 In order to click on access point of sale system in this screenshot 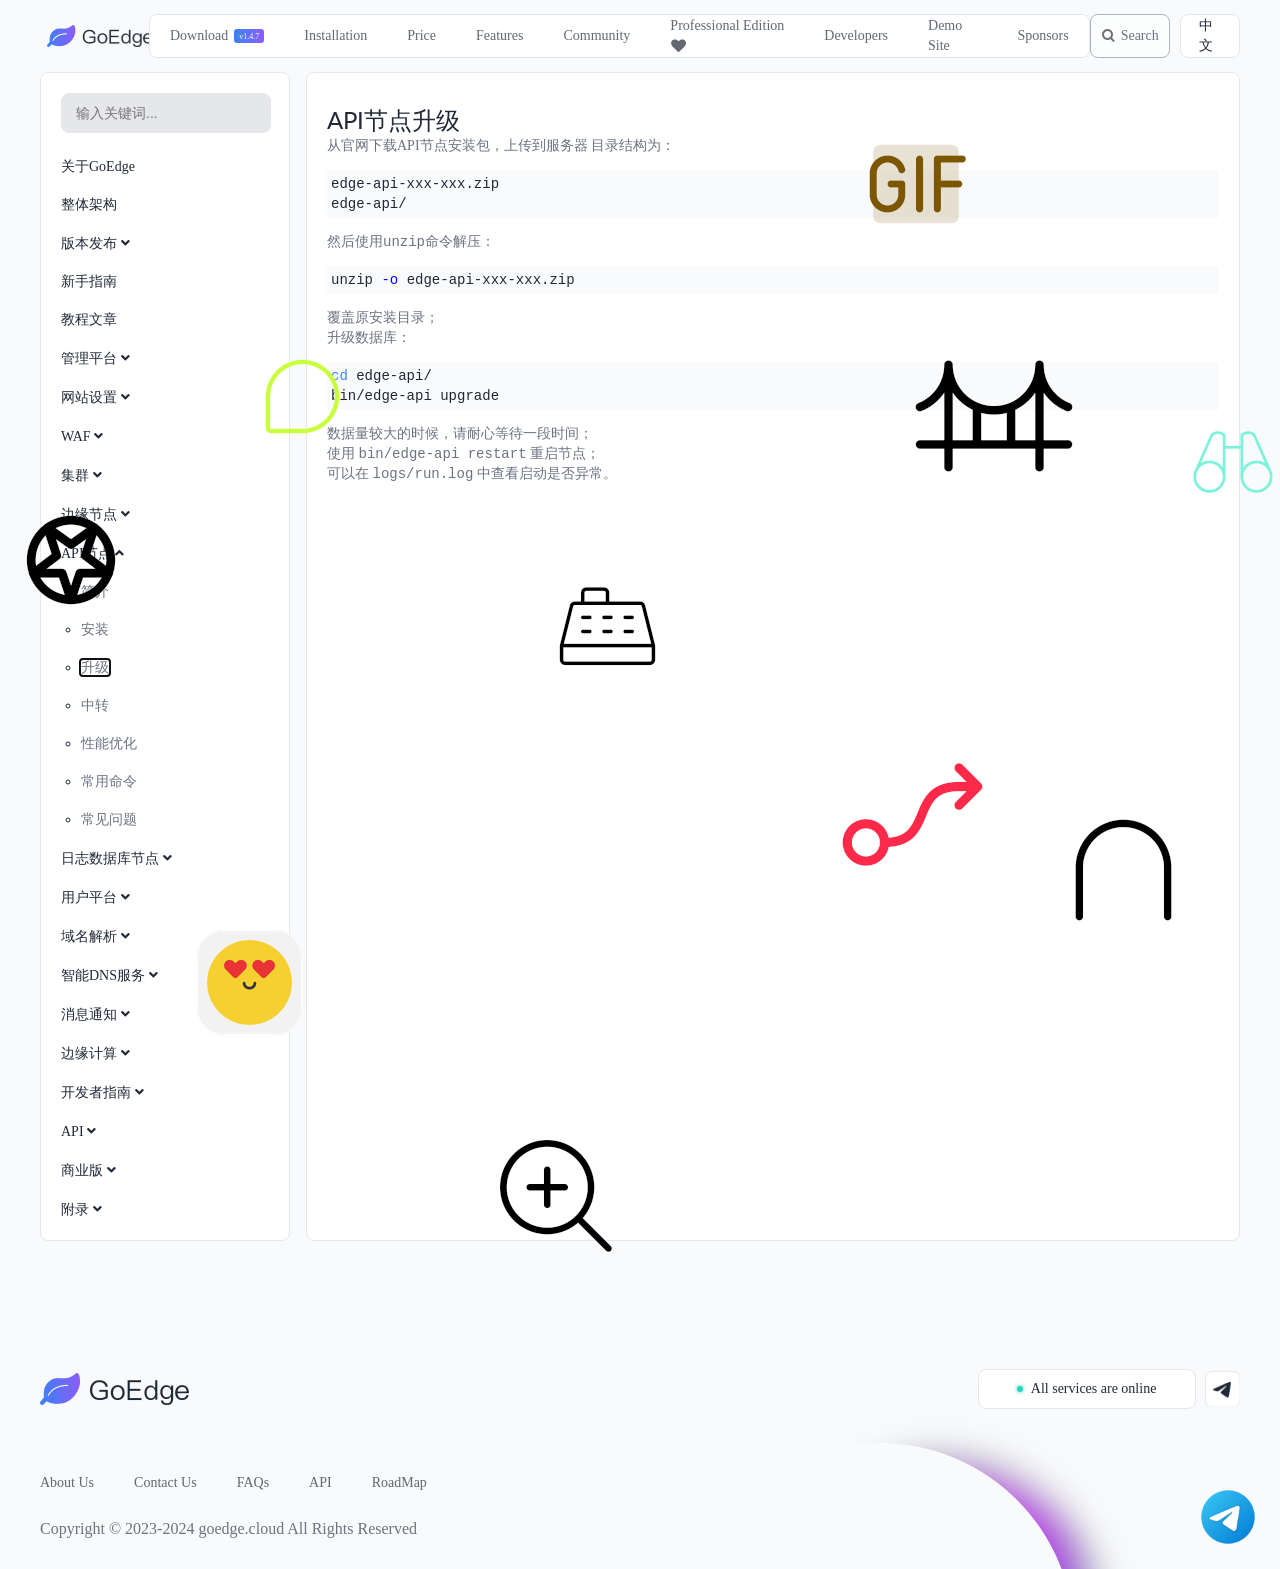, I will do `click(607, 631)`.